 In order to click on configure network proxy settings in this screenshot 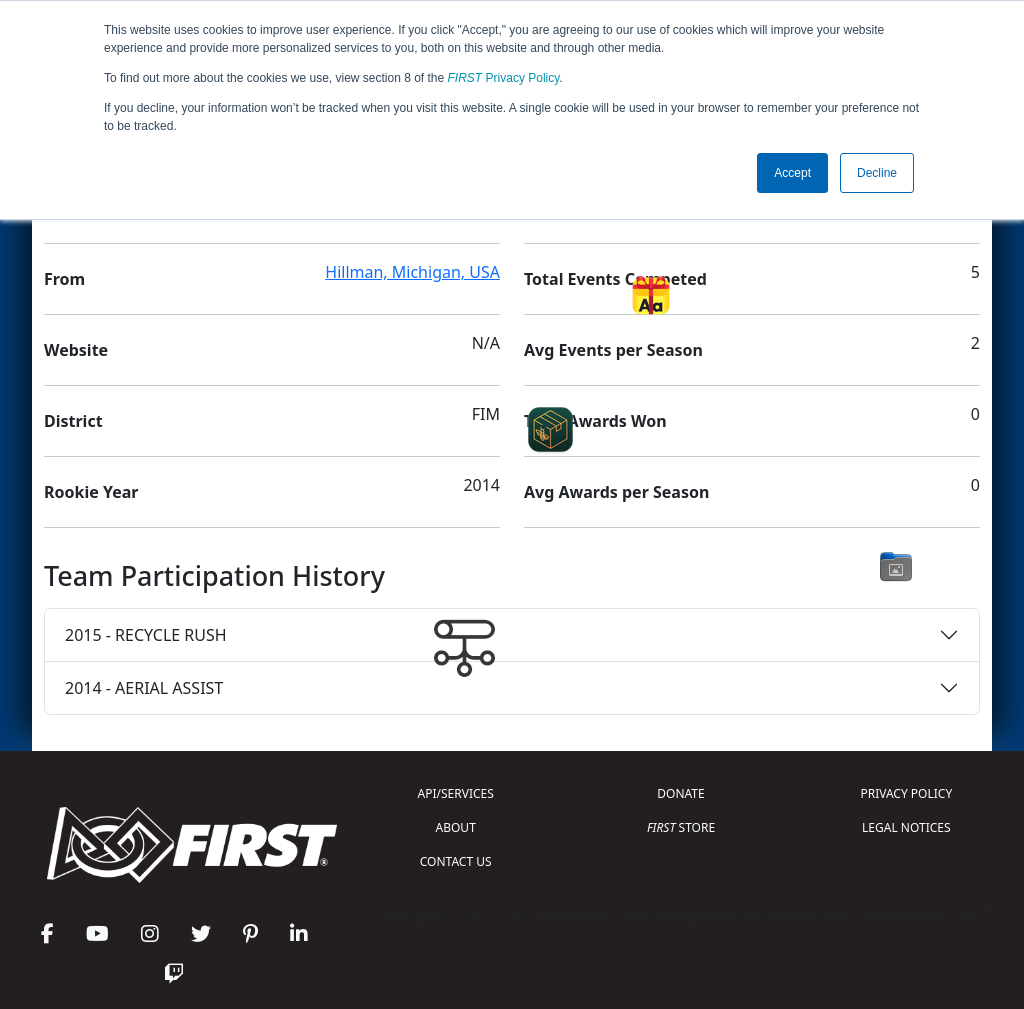, I will do `click(464, 646)`.